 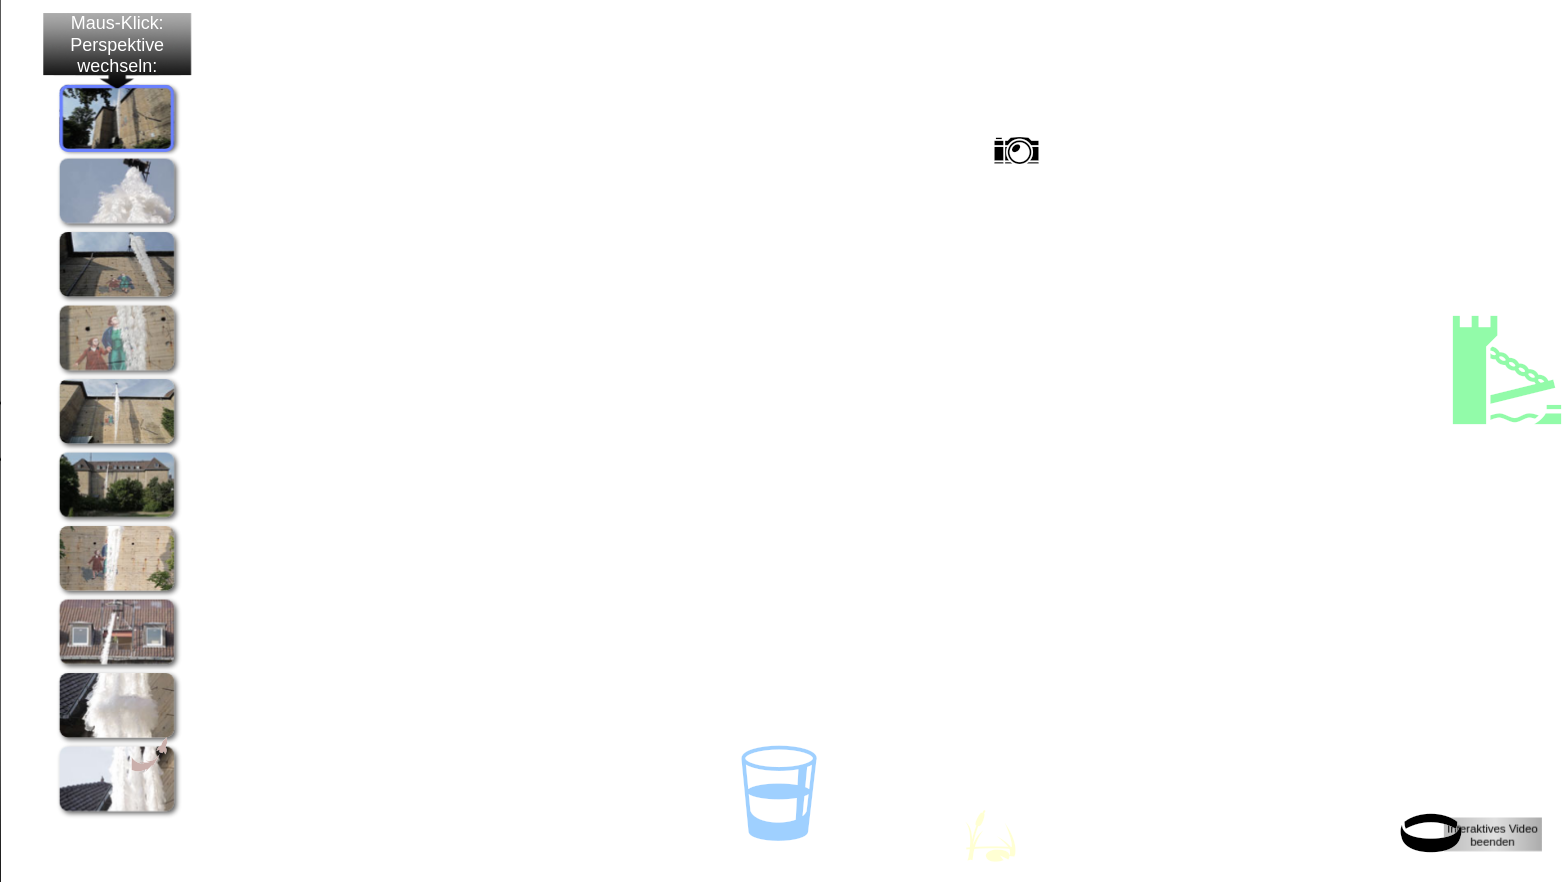 What do you see at coordinates (1507, 370) in the screenshot?
I see `access castle or fortress features in a game` at bounding box center [1507, 370].